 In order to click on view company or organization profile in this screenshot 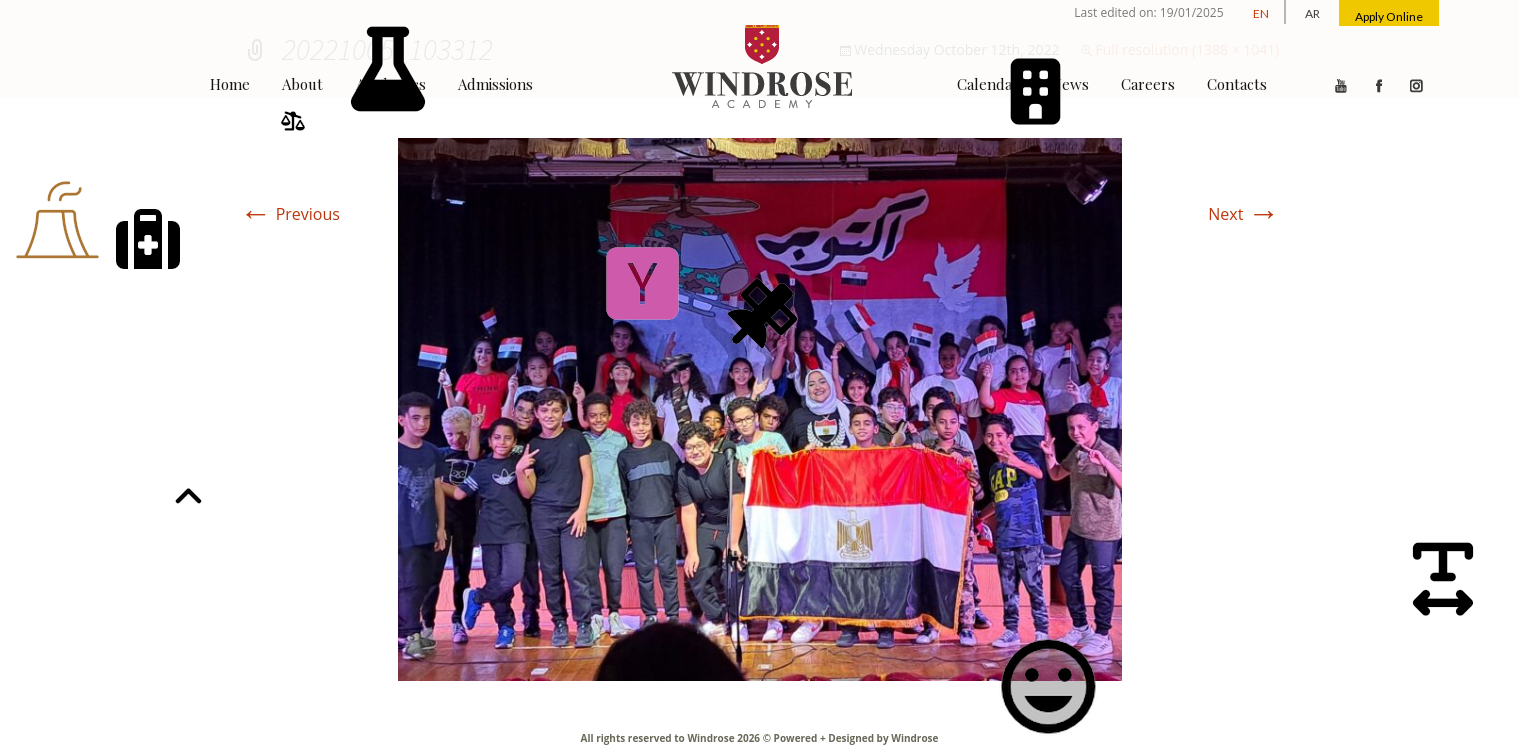, I will do `click(1035, 91)`.